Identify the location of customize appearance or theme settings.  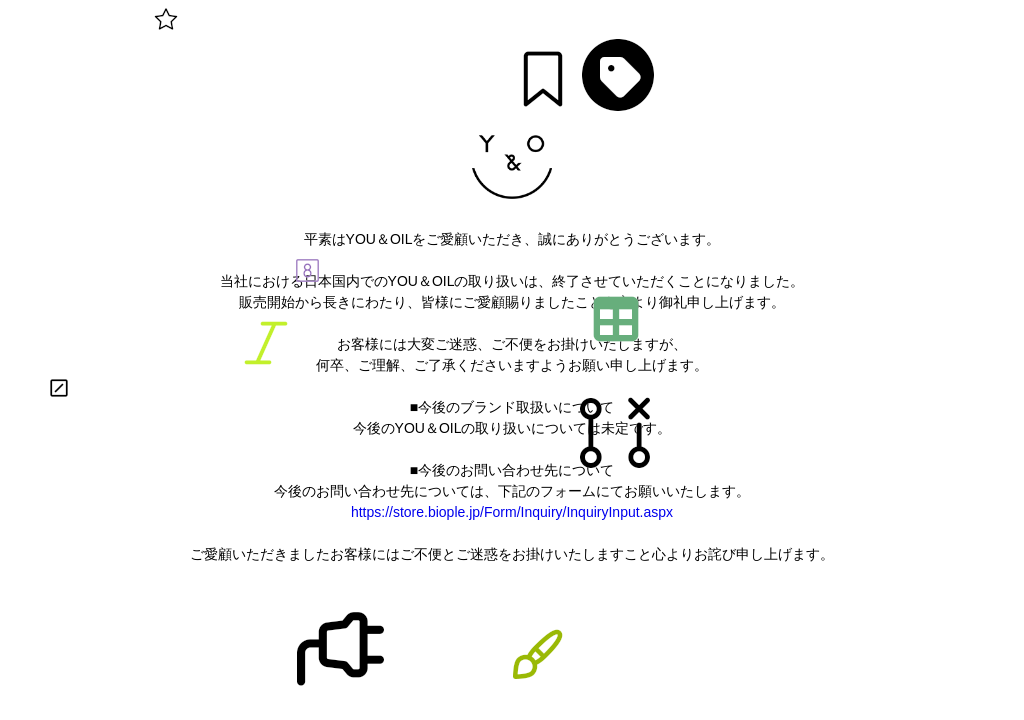
(538, 654).